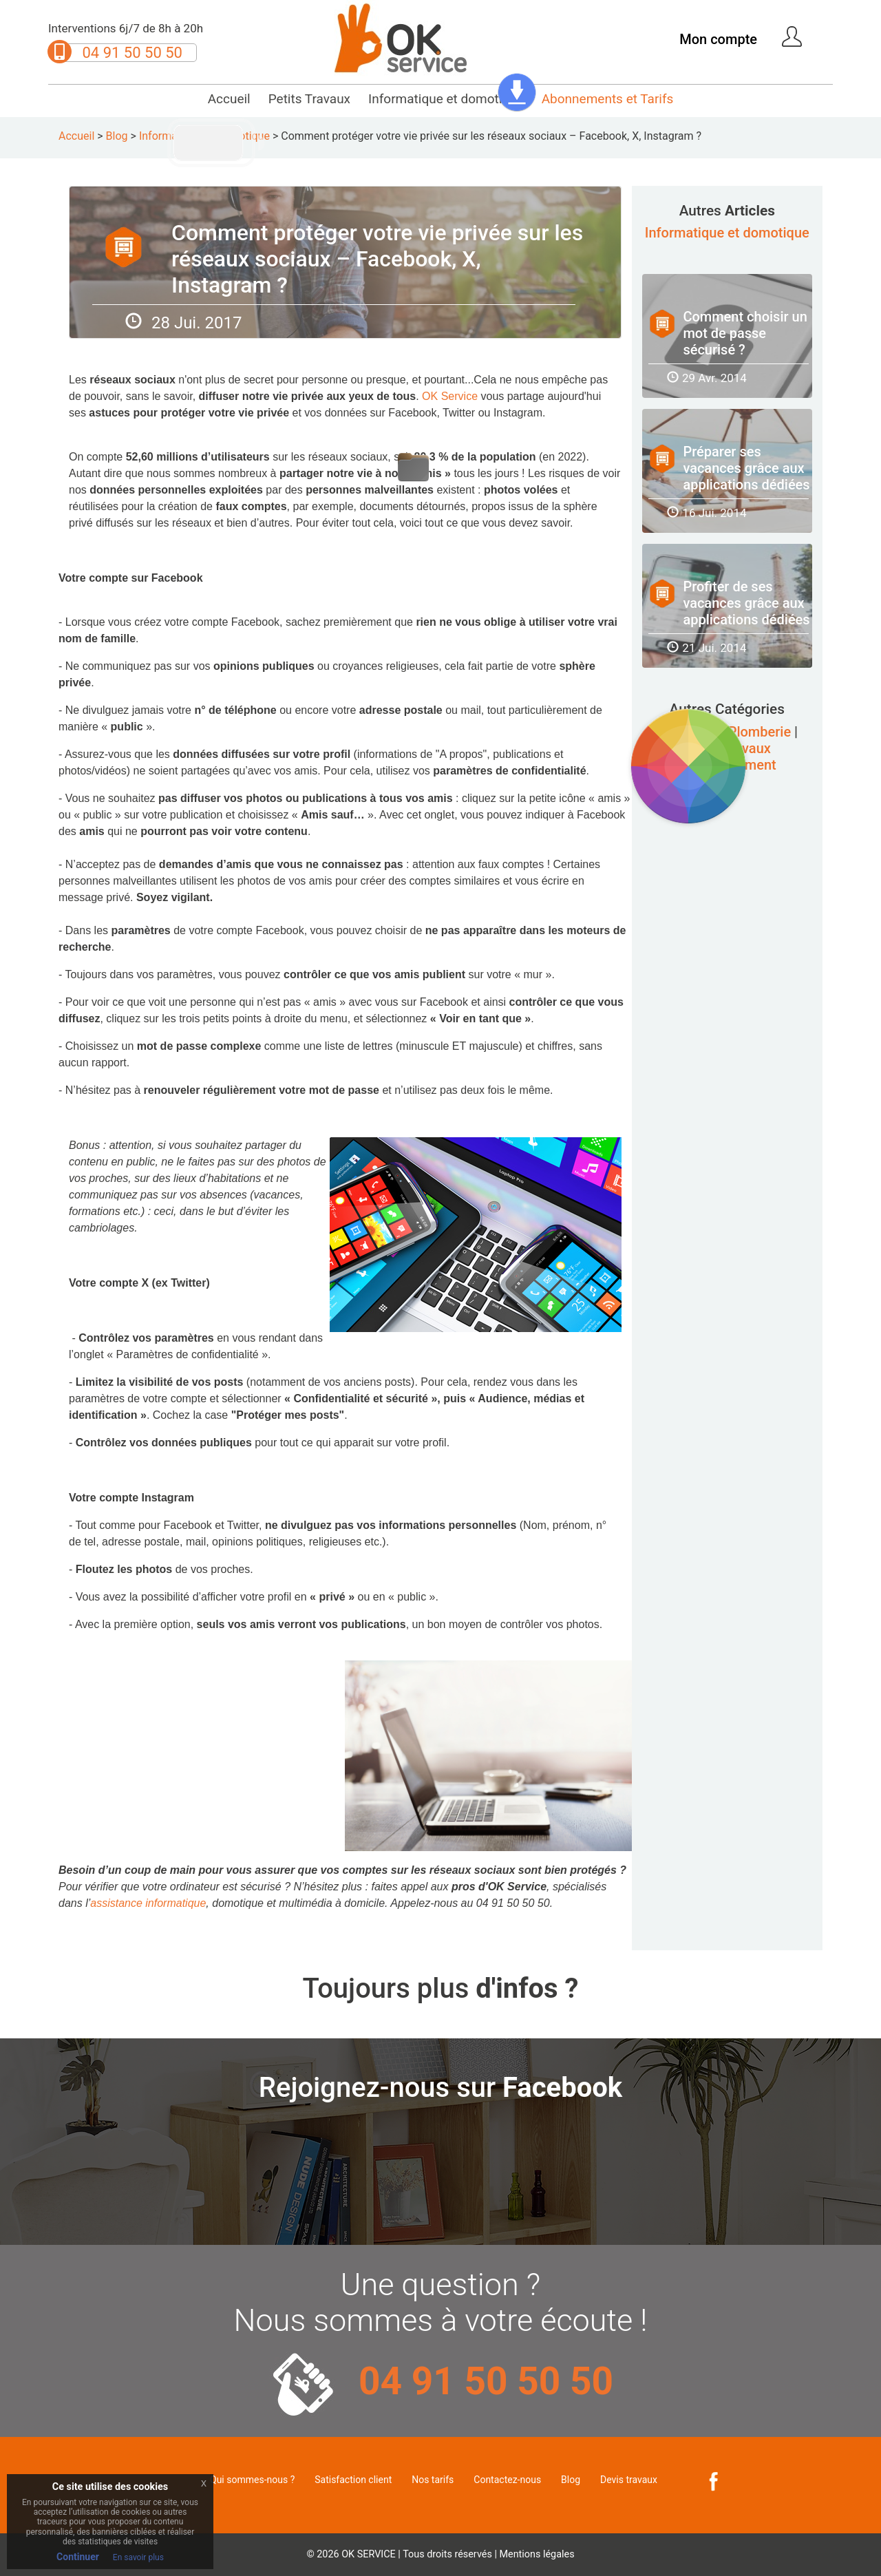 The height and width of the screenshot is (2576, 881). I want to click on access your downloads folder, so click(517, 92).